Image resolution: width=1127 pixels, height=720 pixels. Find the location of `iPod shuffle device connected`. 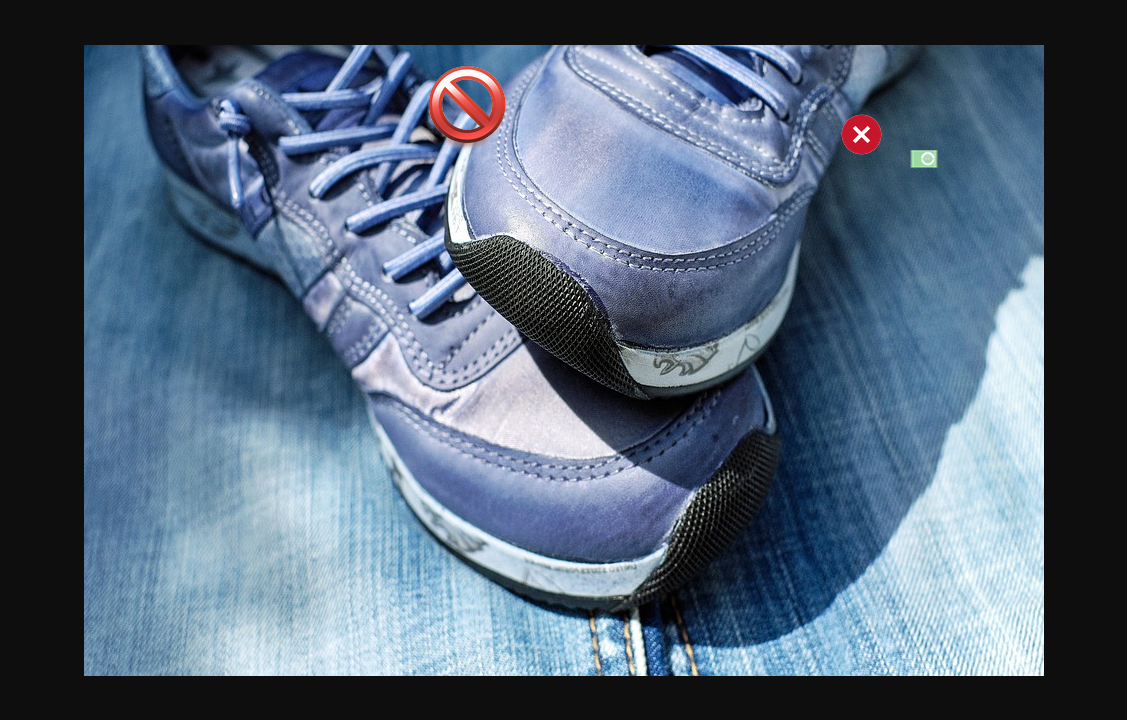

iPod shuffle device connected is located at coordinates (924, 154).